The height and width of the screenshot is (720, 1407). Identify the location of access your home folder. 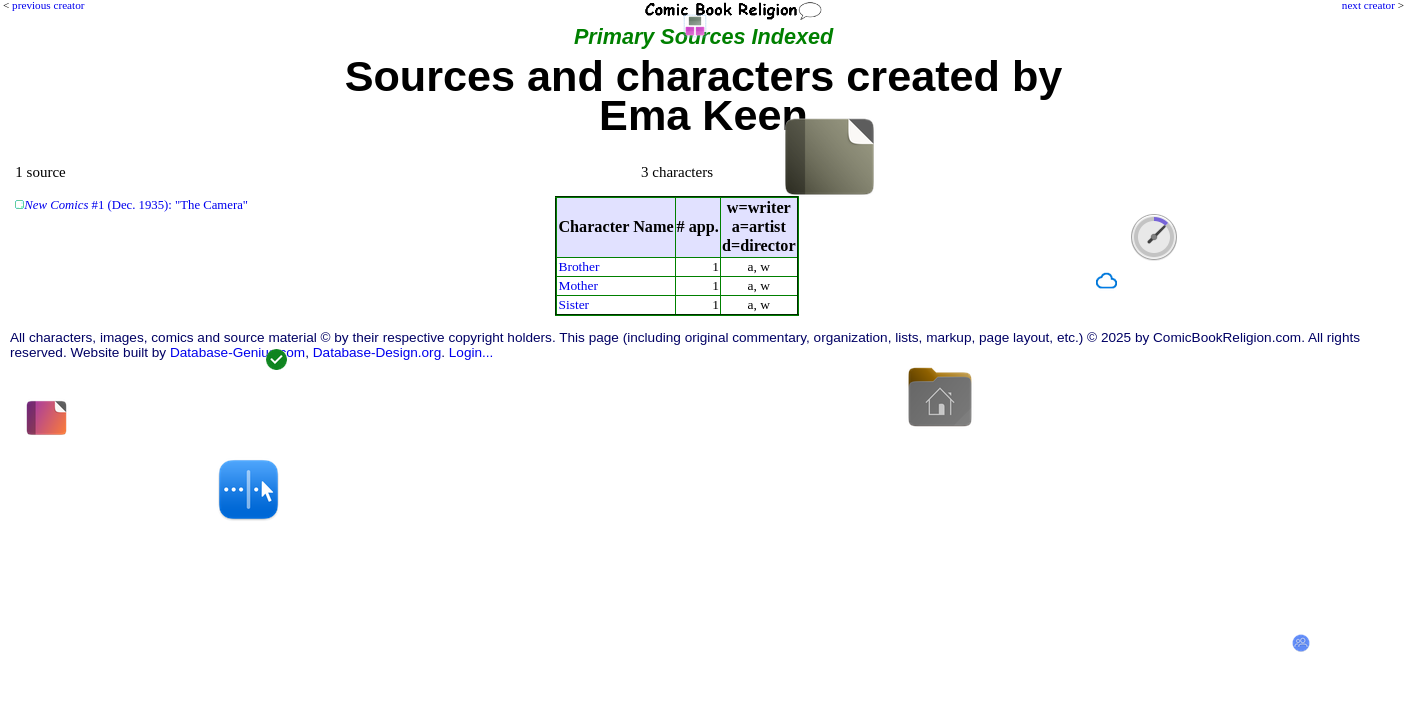
(940, 397).